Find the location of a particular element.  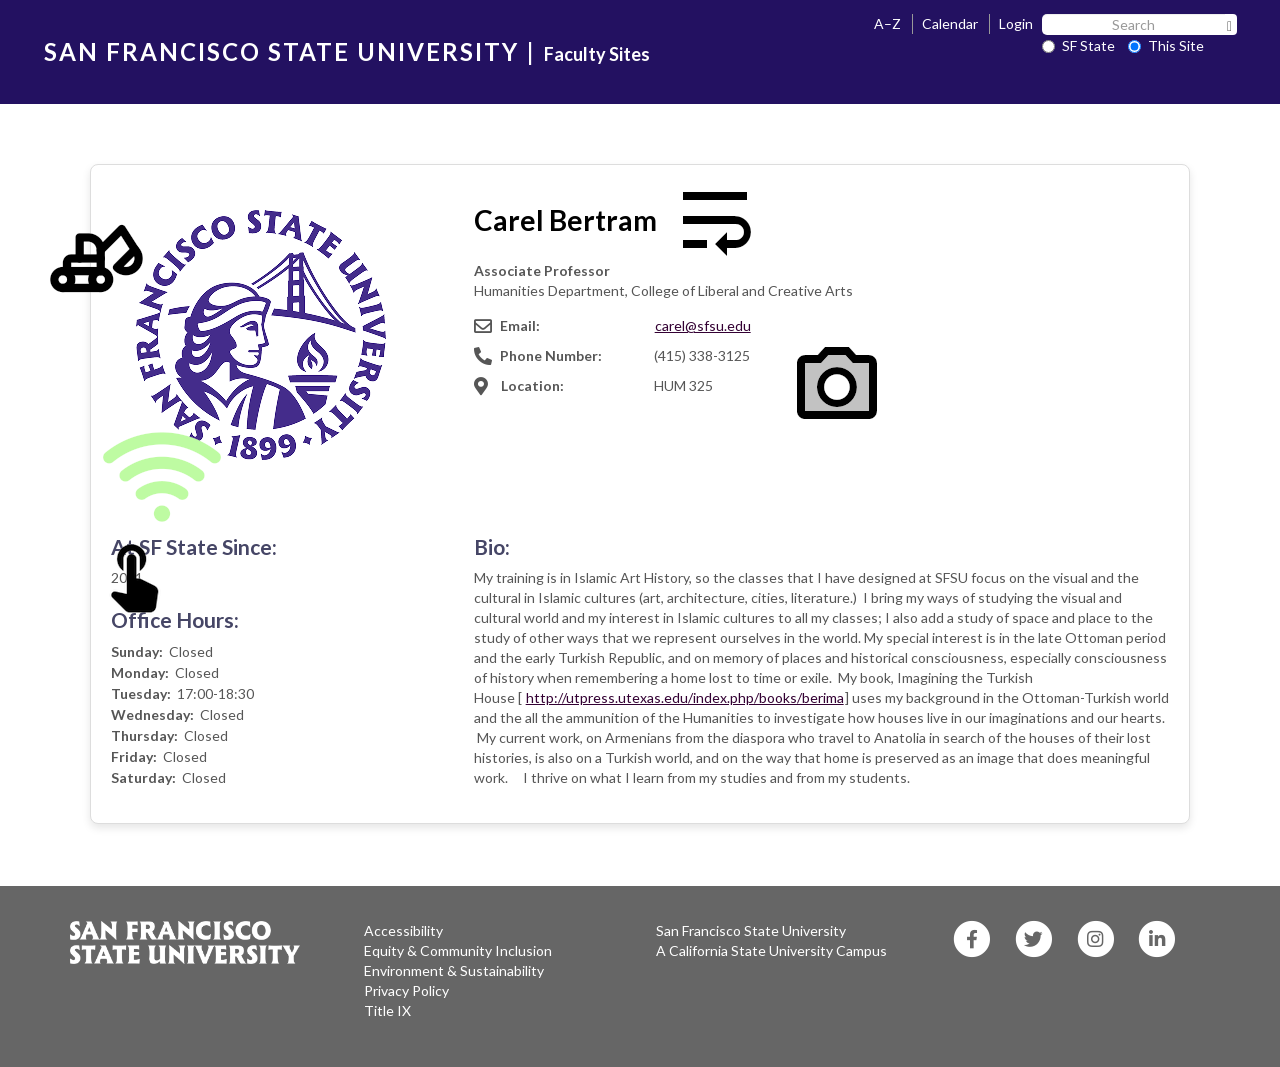

construction or building in progress is located at coordinates (96, 258).